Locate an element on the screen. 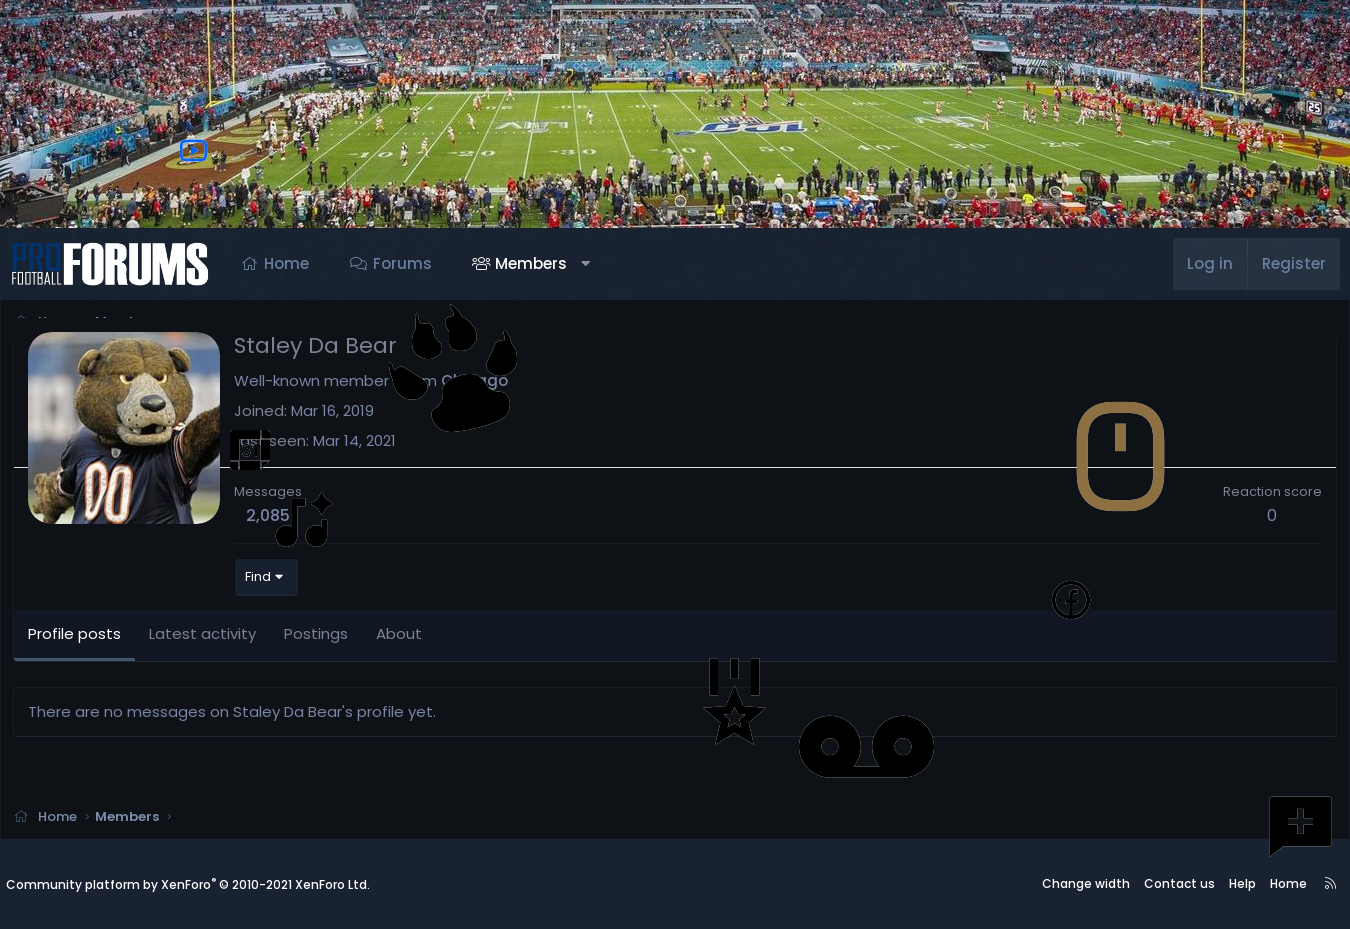  indicates mouse input device connected is located at coordinates (1120, 456).